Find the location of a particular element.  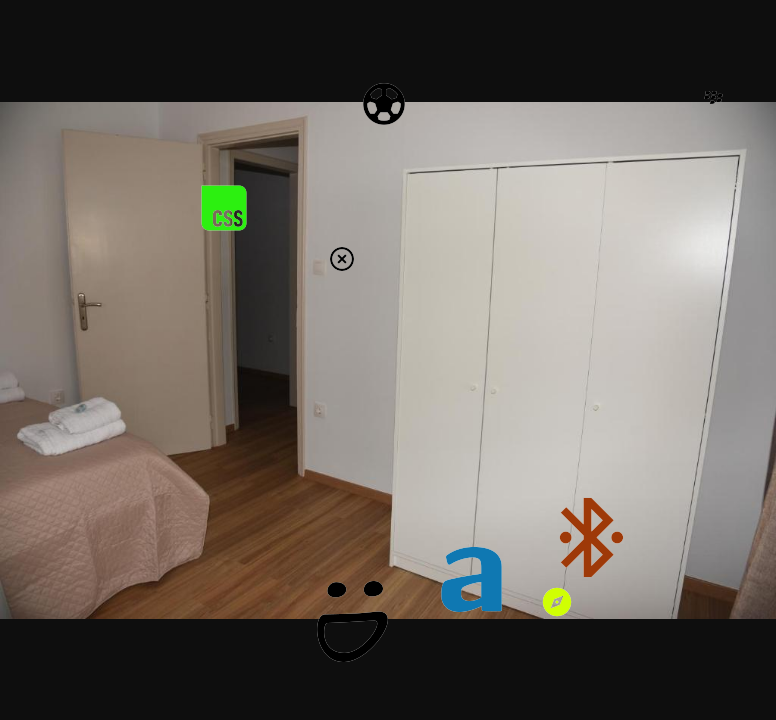

close or dismiss a dialog is located at coordinates (342, 259).